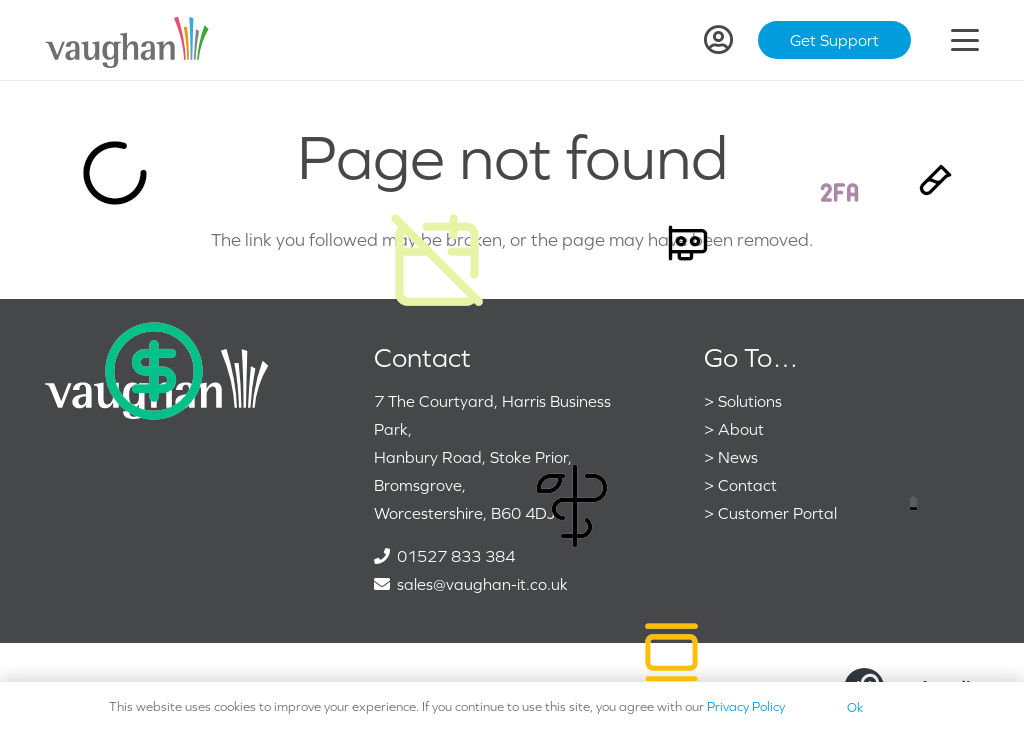 This screenshot has width=1024, height=733. I want to click on view images in a vertical gallery layout, so click(671, 652).